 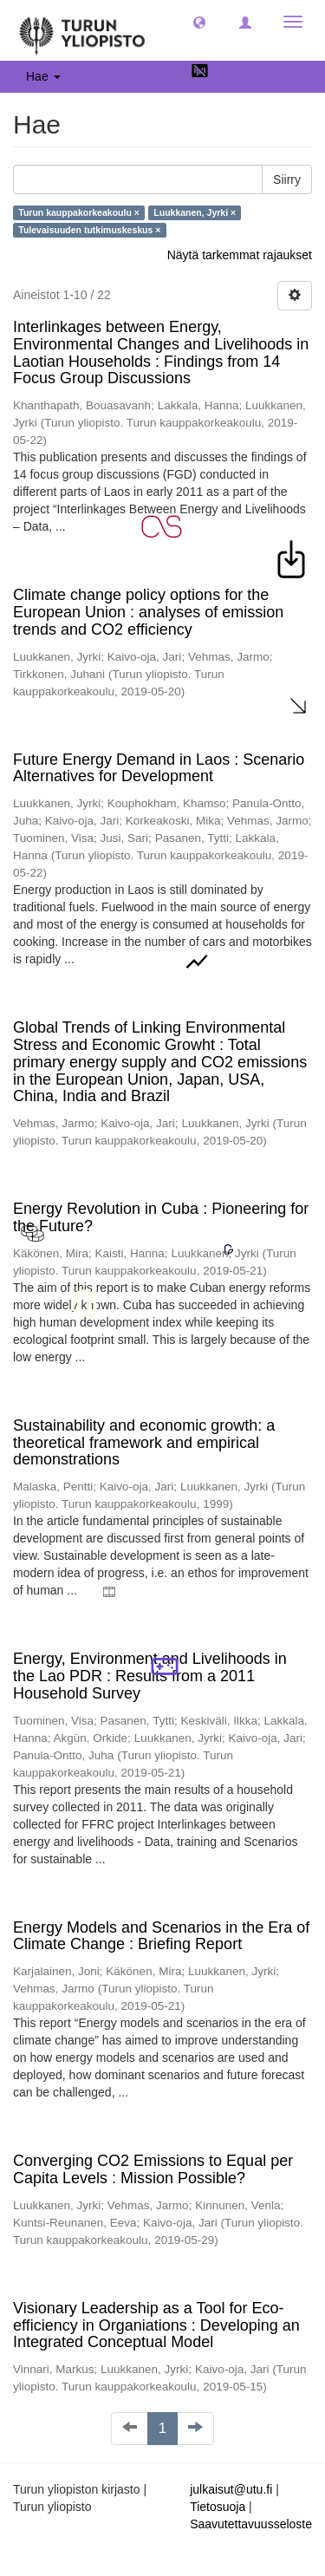 I want to click on mute or disable audio input, so click(x=199, y=70).